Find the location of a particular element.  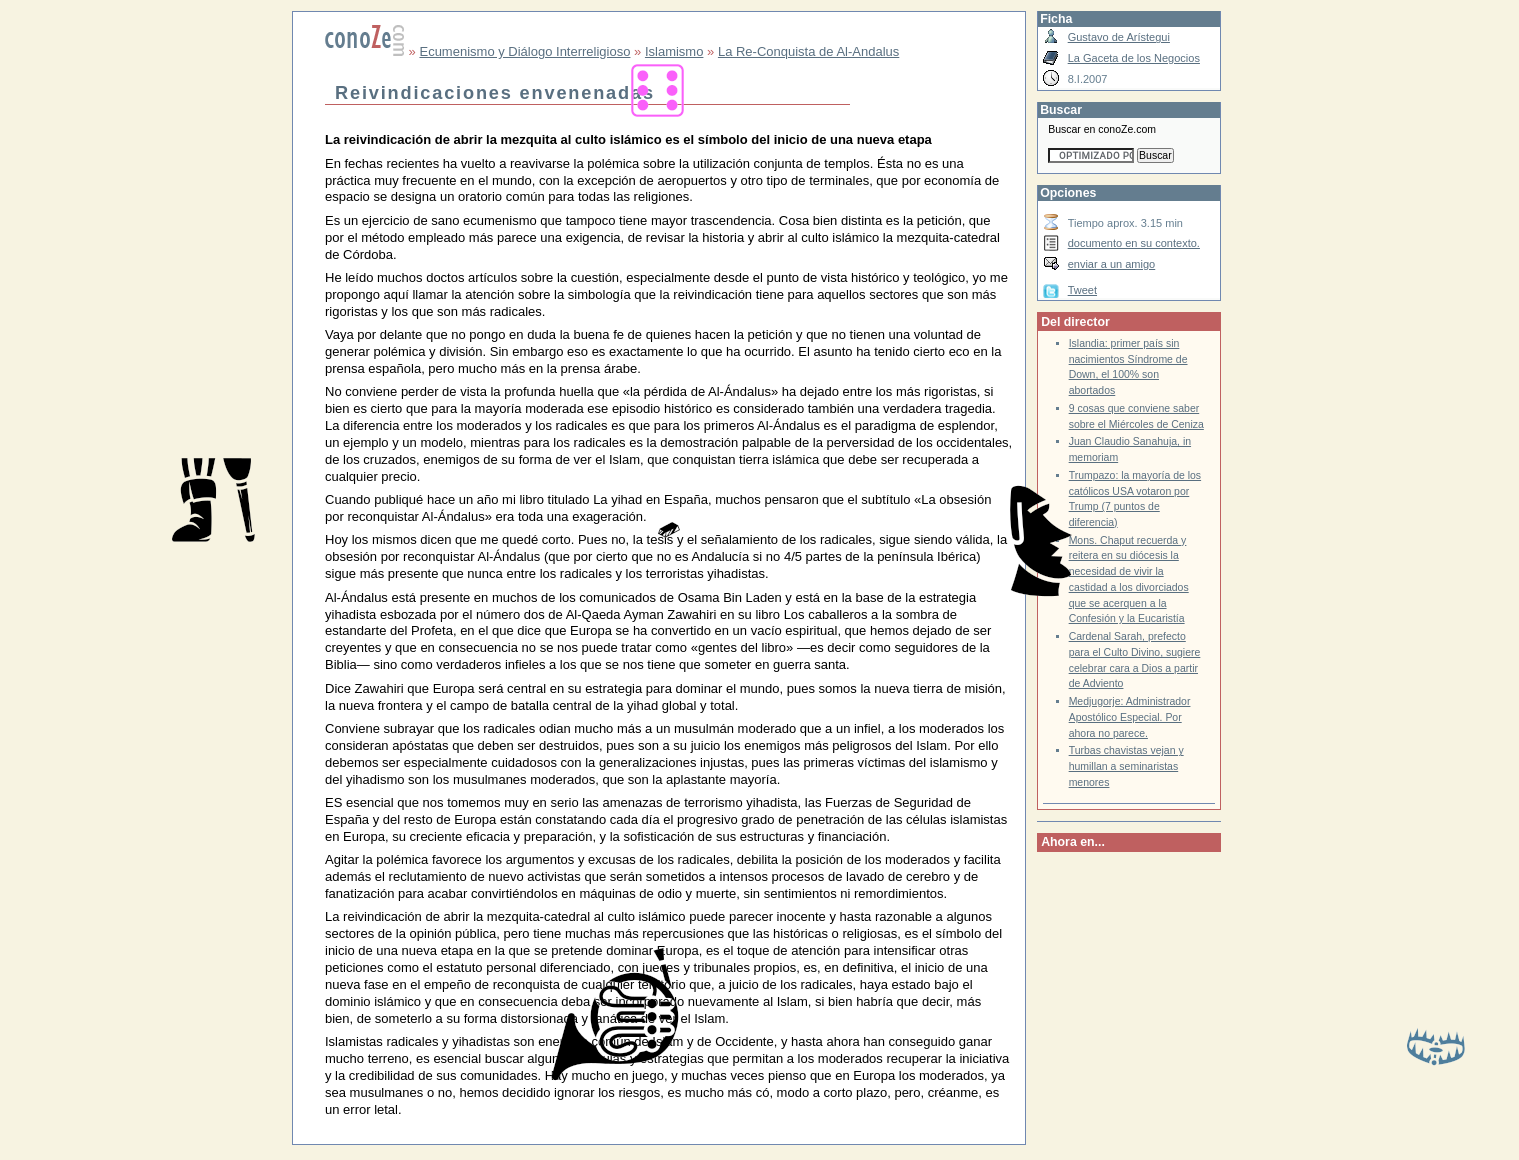

indicates a dice roll result of six is located at coordinates (657, 90).